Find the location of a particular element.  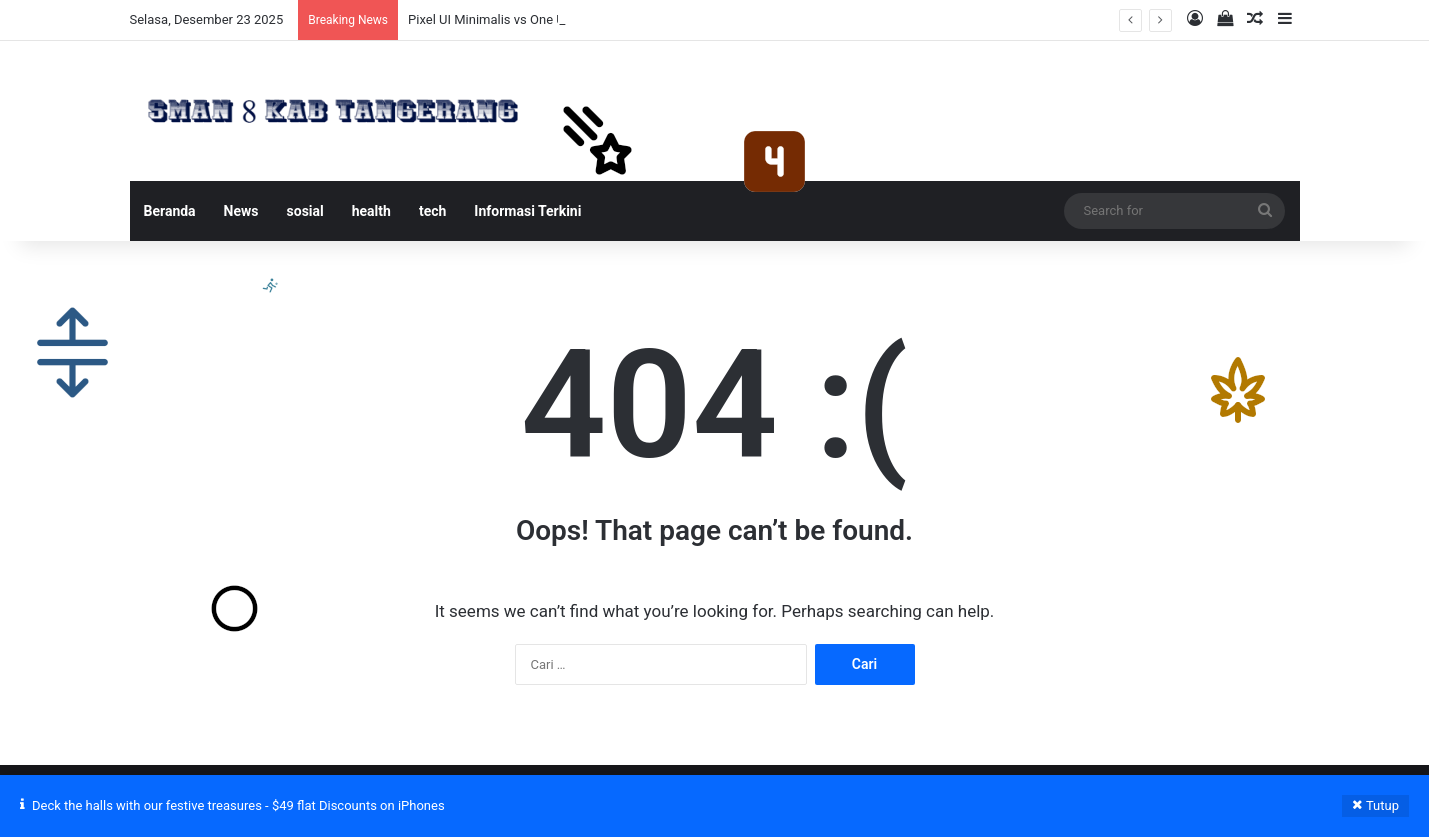

split content vertically is located at coordinates (72, 352).